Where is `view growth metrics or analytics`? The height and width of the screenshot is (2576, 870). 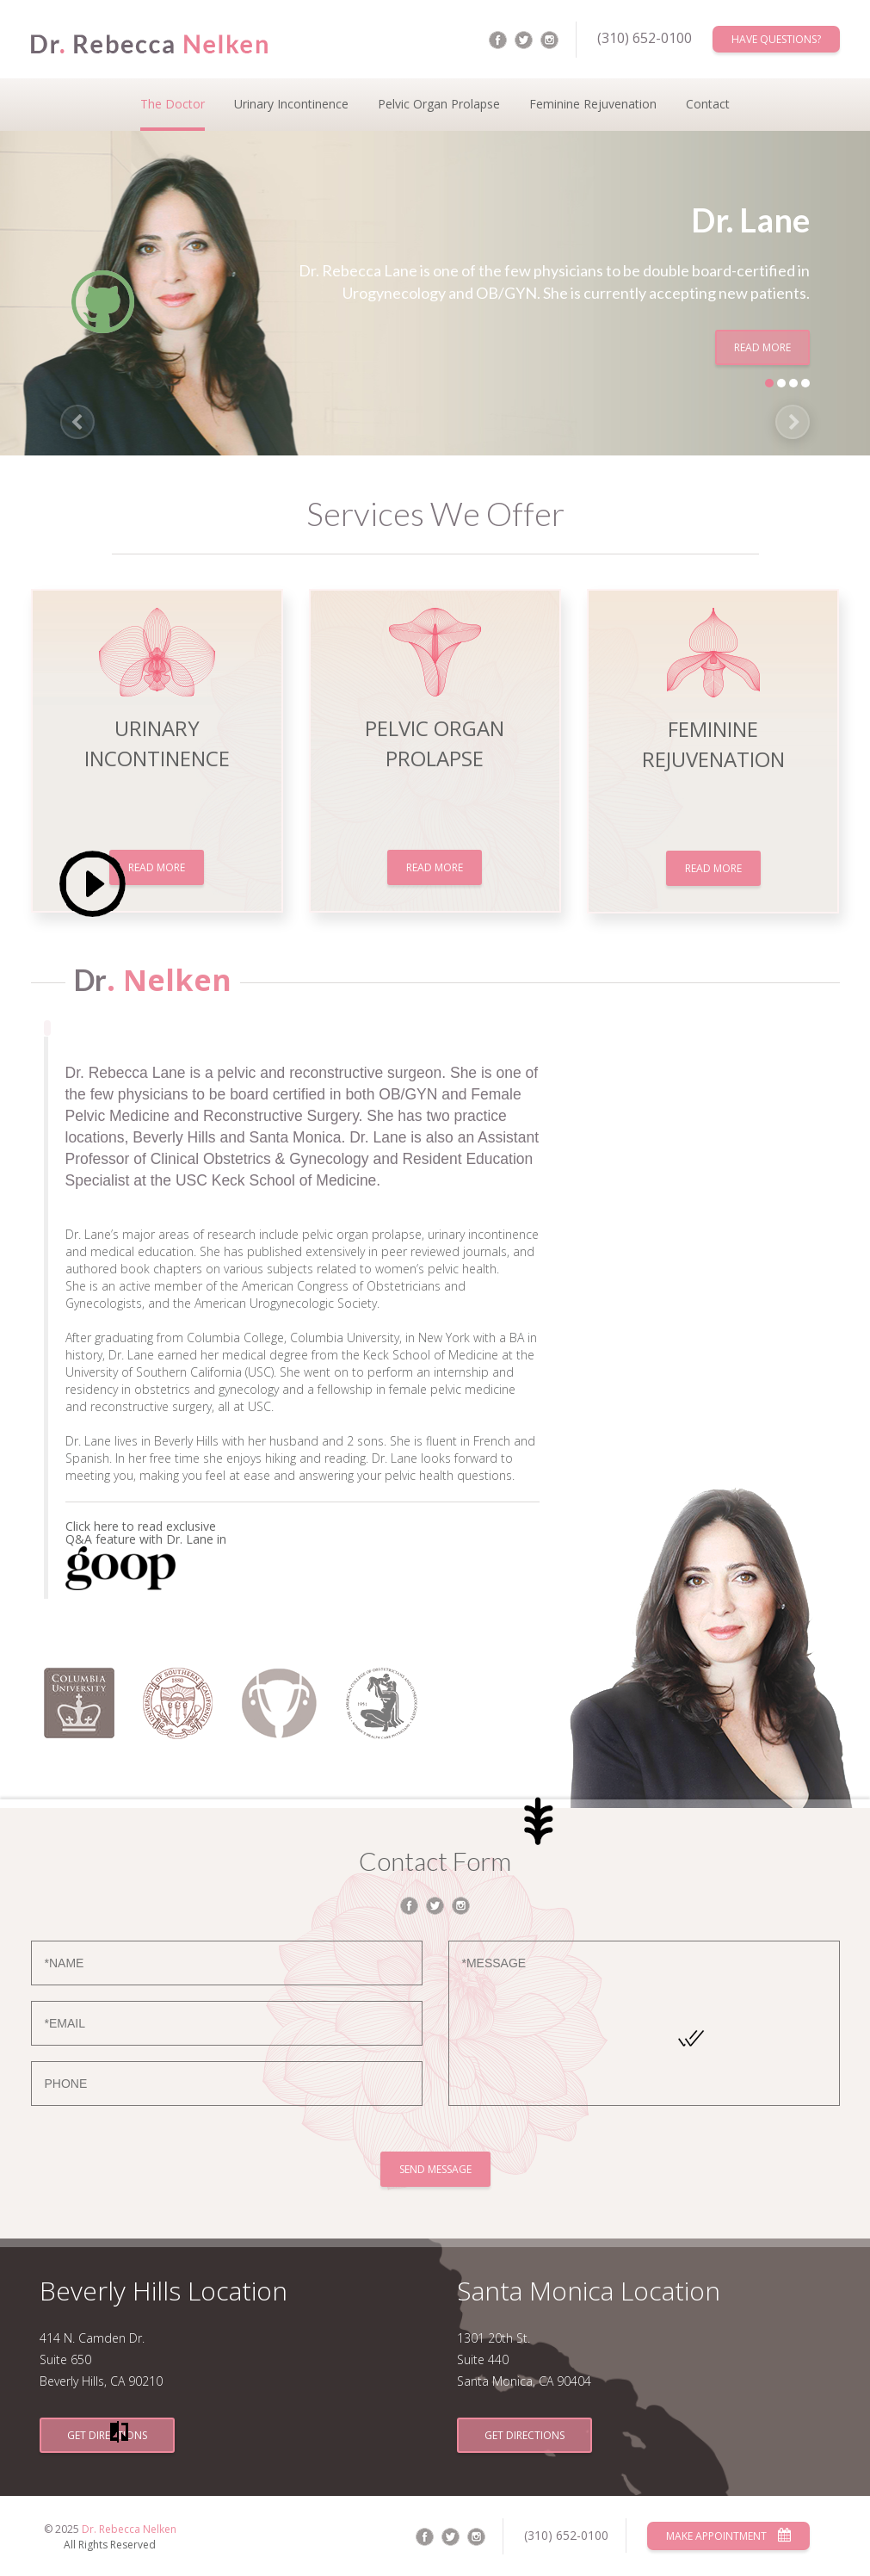 view growth metrics or analytics is located at coordinates (538, 1822).